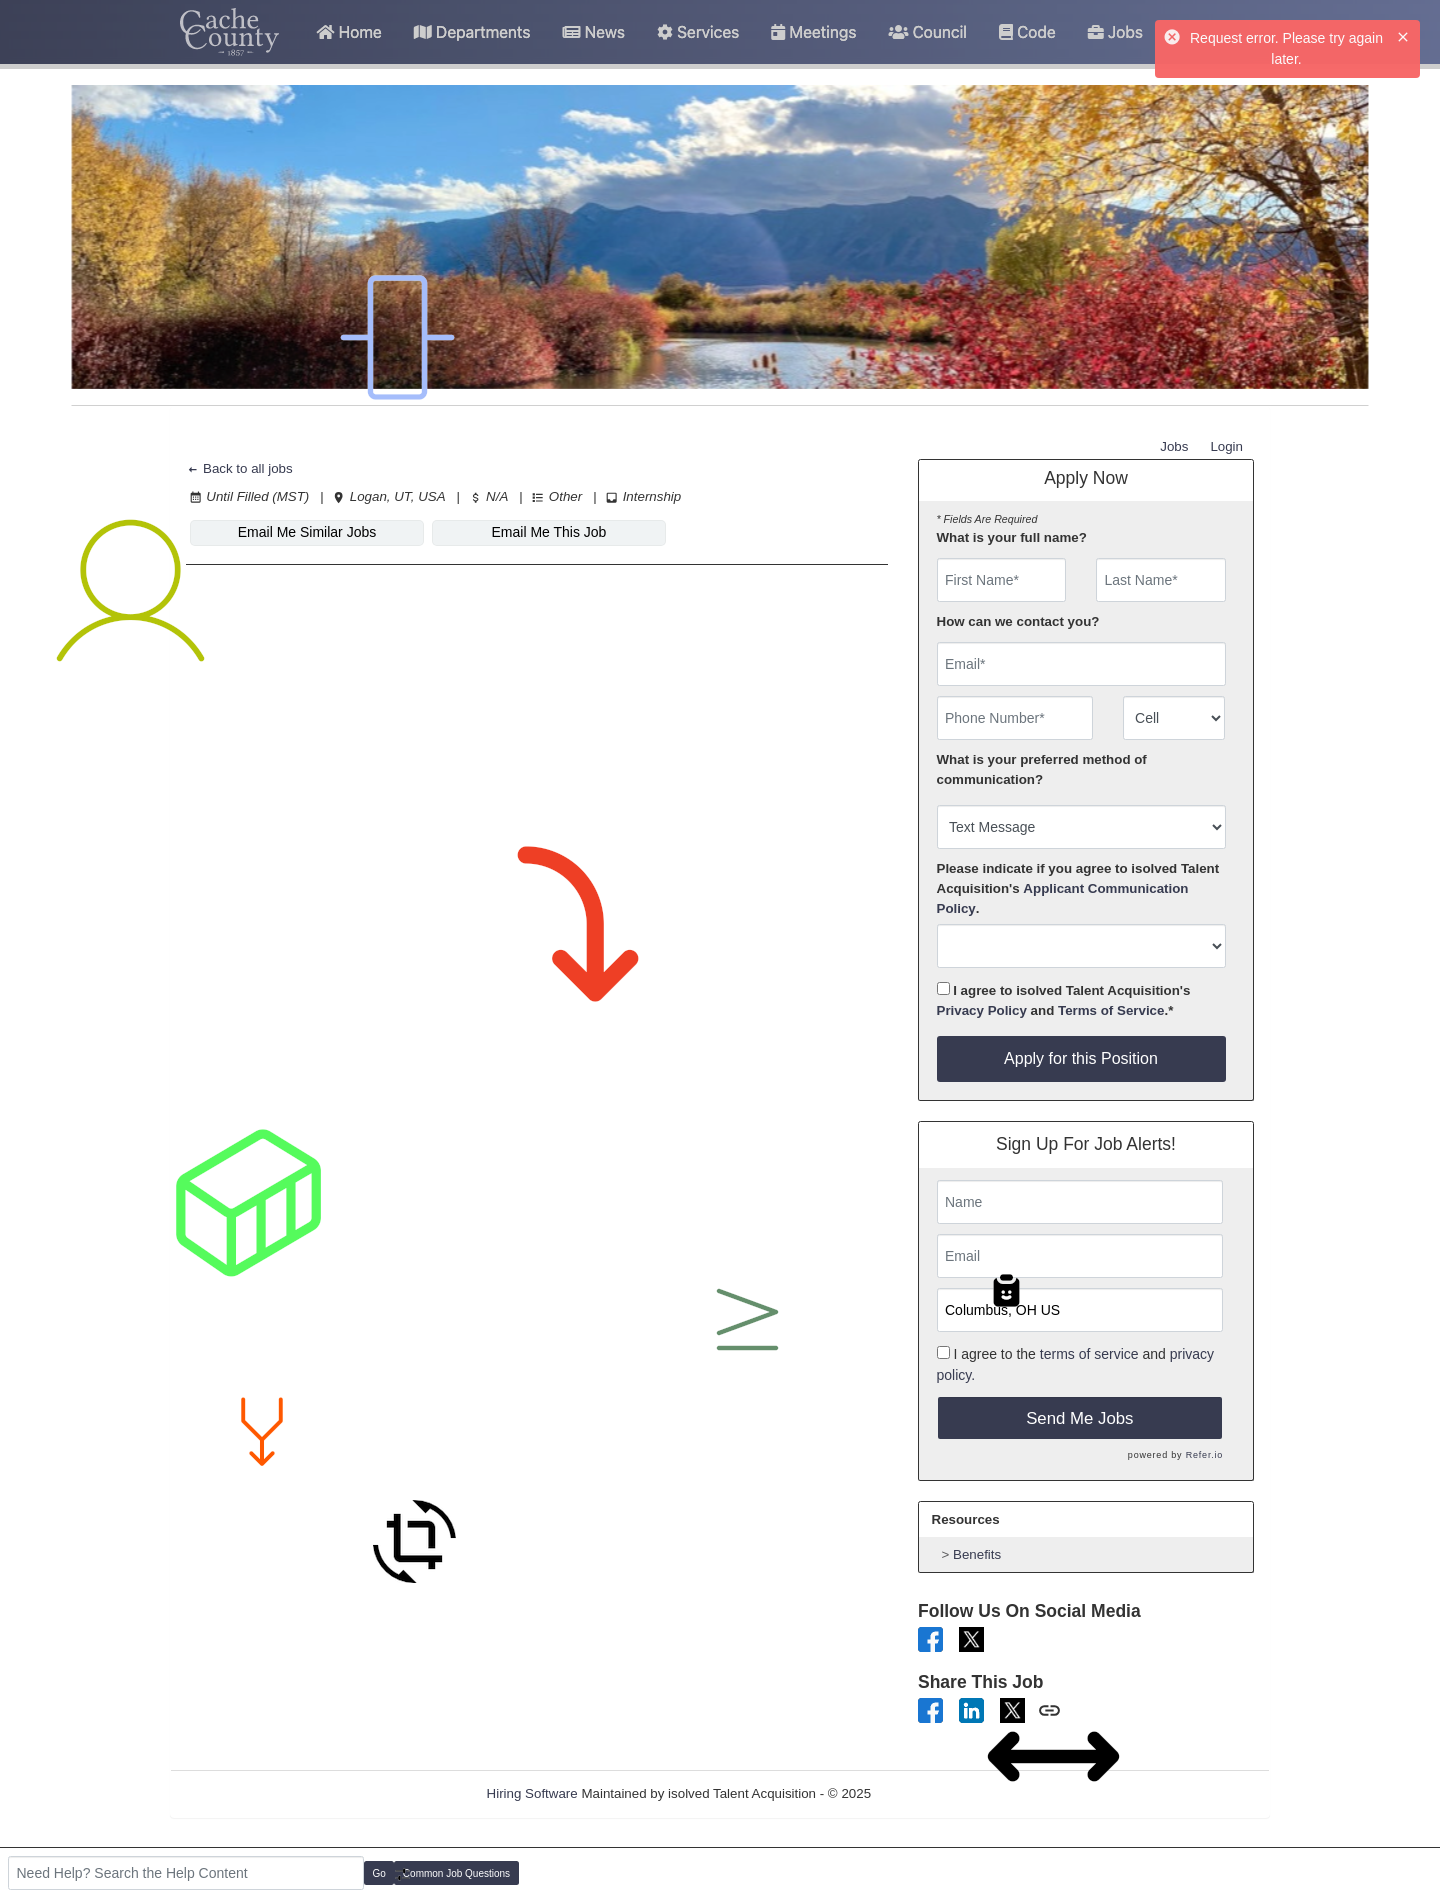  What do you see at coordinates (578, 924) in the screenshot?
I see `redirect or forward content downward` at bounding box center [578, 924].